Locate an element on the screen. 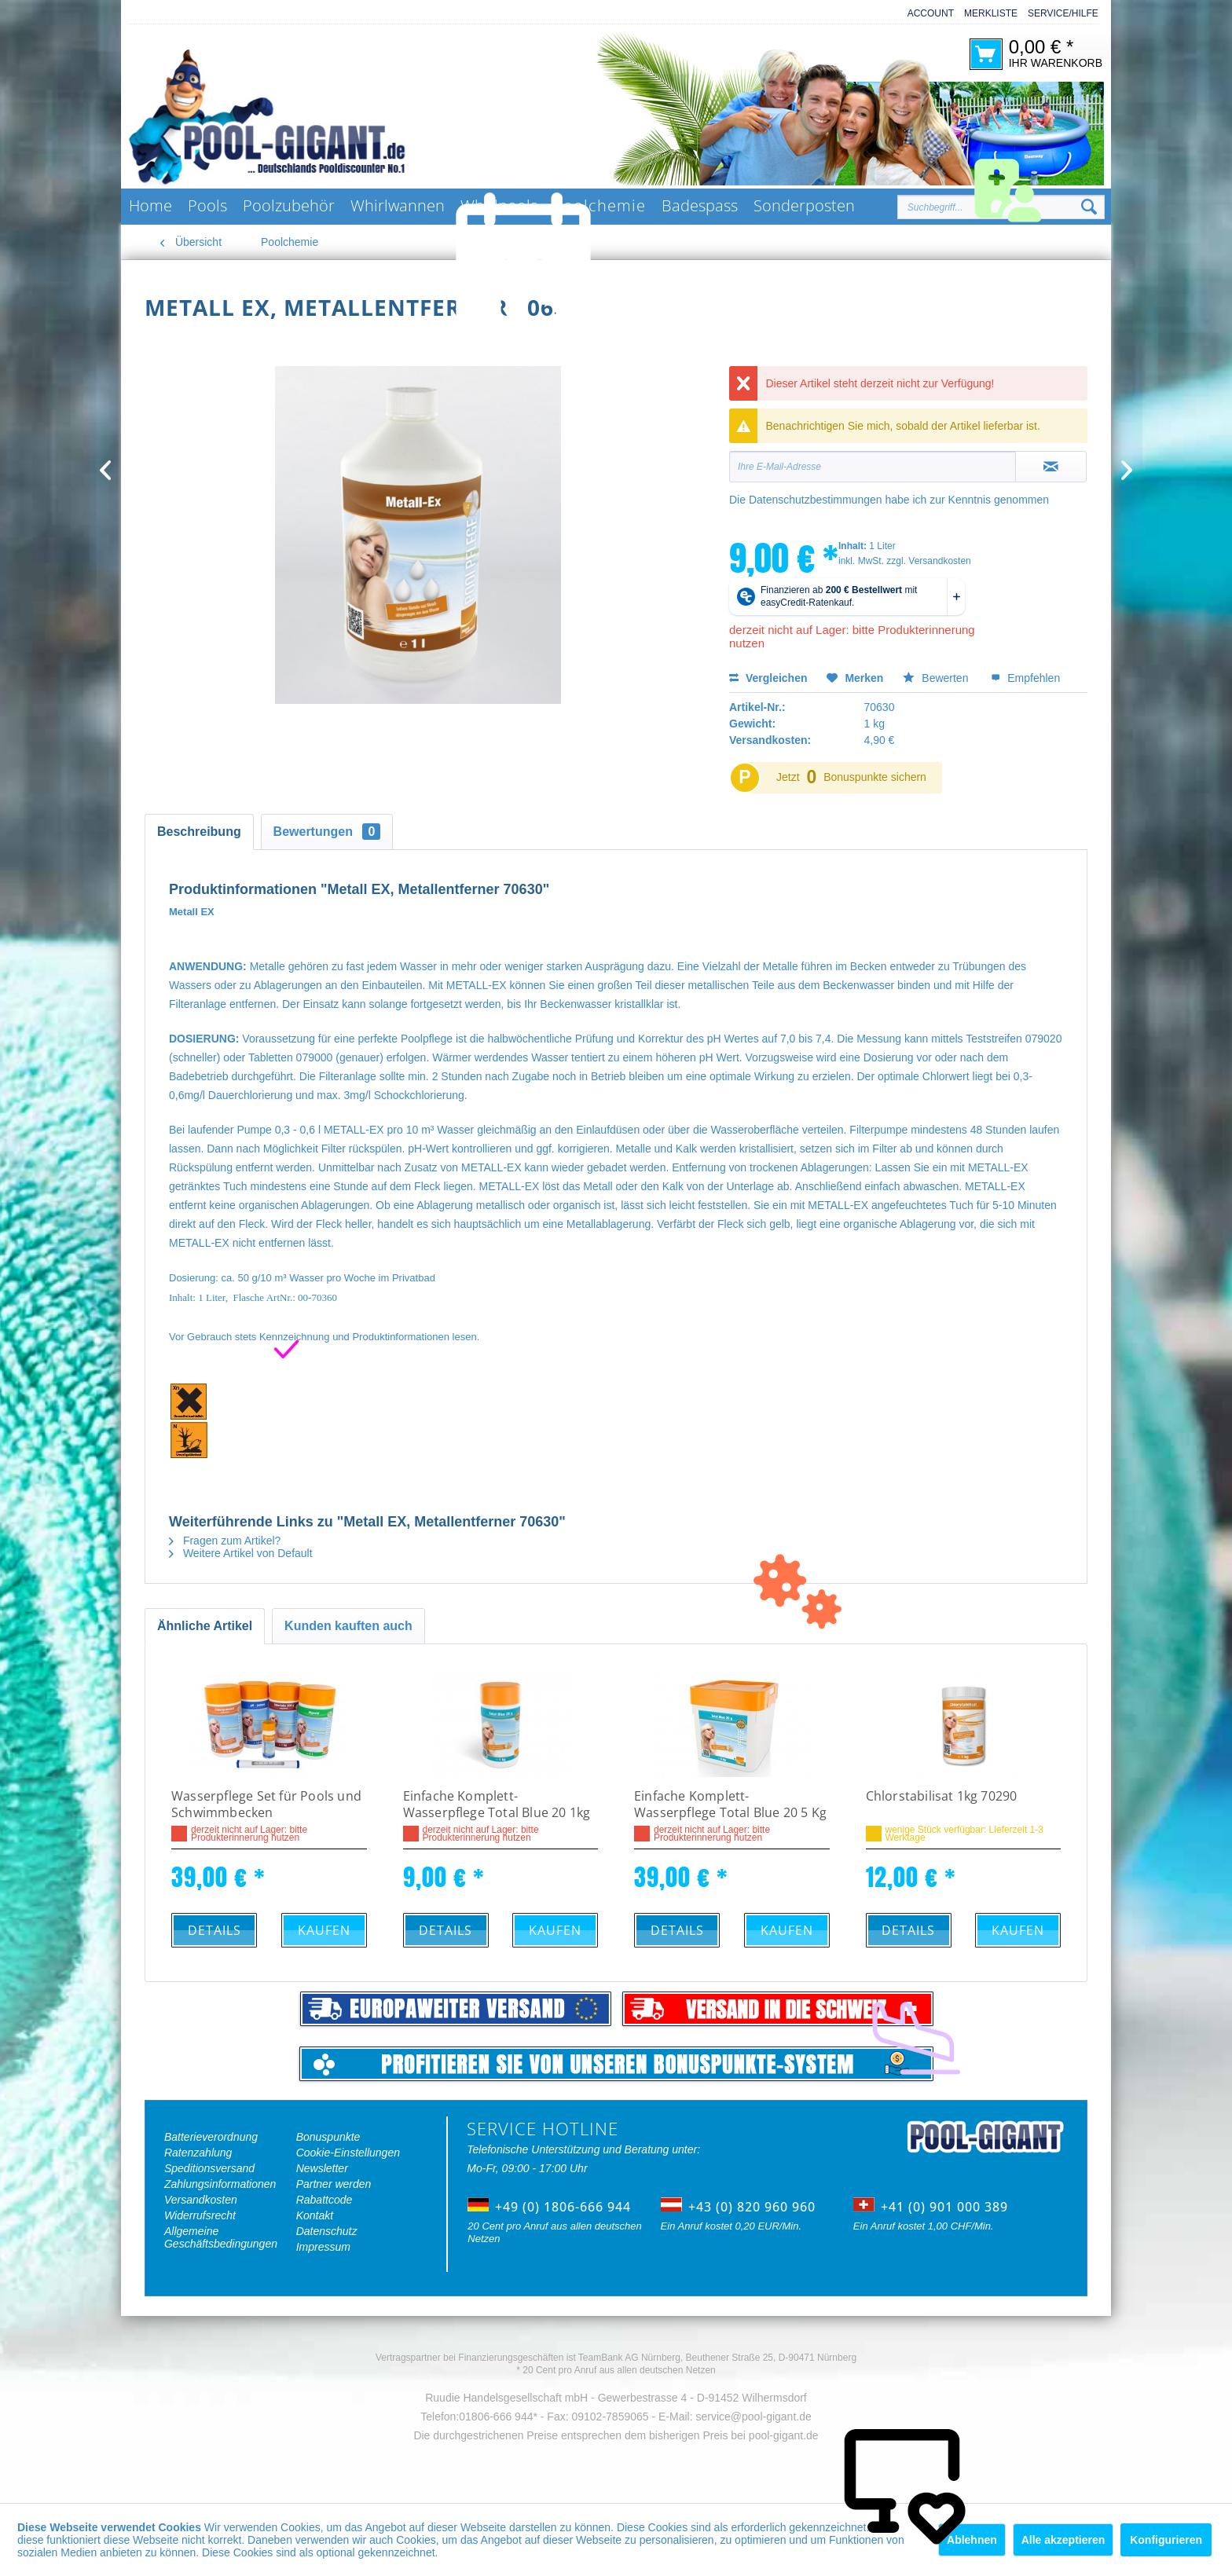  view patient profile or medical records is located at coordinates (1004, 189).